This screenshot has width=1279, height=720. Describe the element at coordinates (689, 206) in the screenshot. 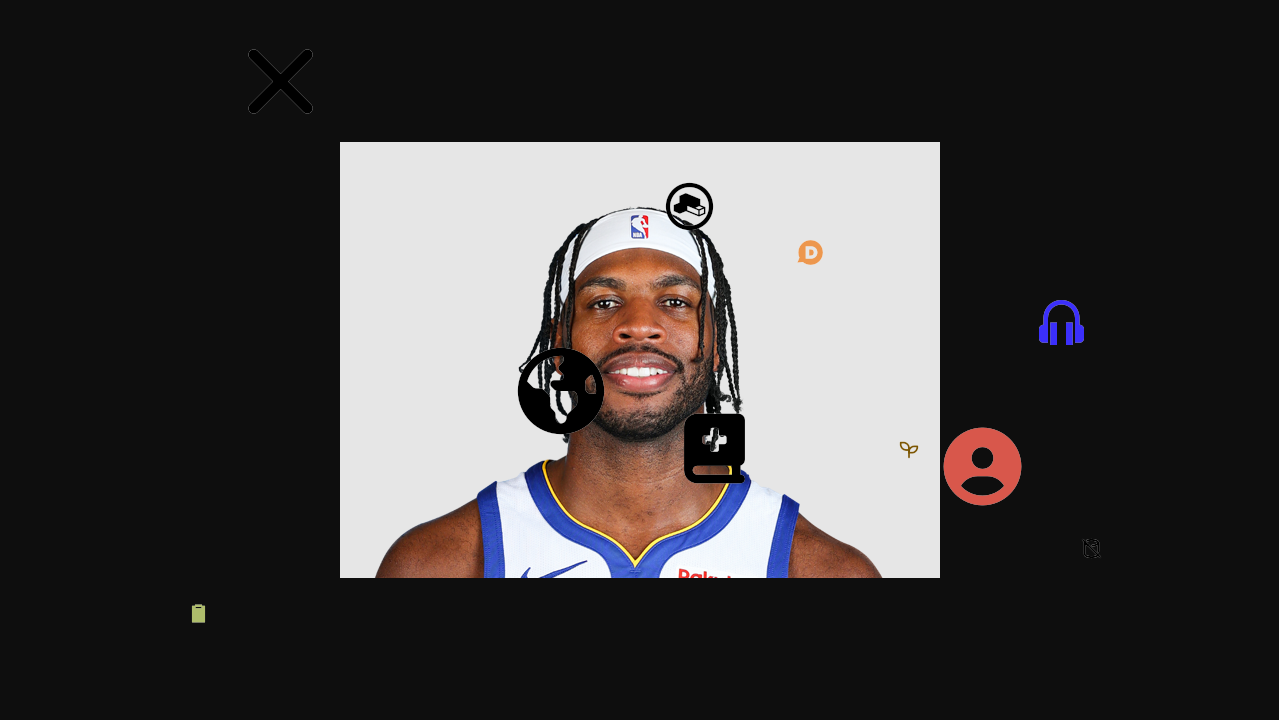

I see `indicates content is licensed for remixing` at that location.